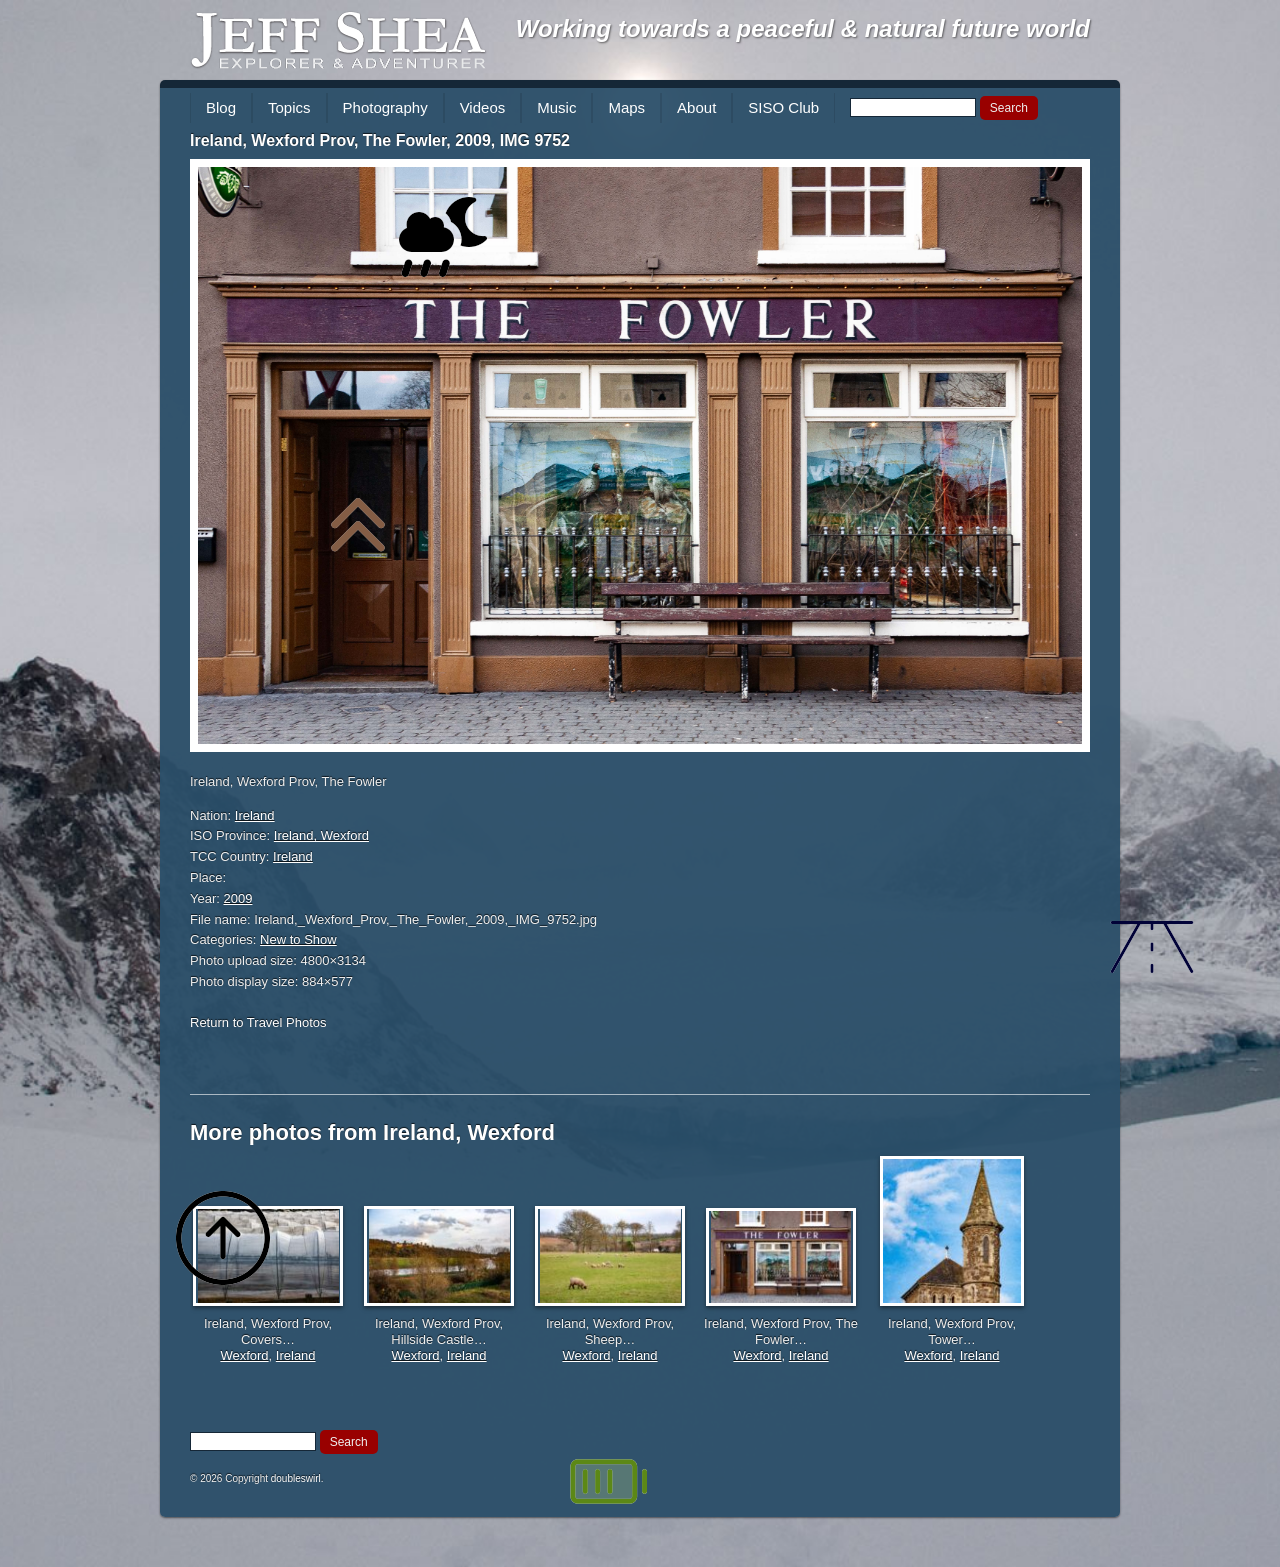 Image resolution: width=1280 pixels, height=1567 pixels. I want to click on scroll to top of page, so click(358, 527).